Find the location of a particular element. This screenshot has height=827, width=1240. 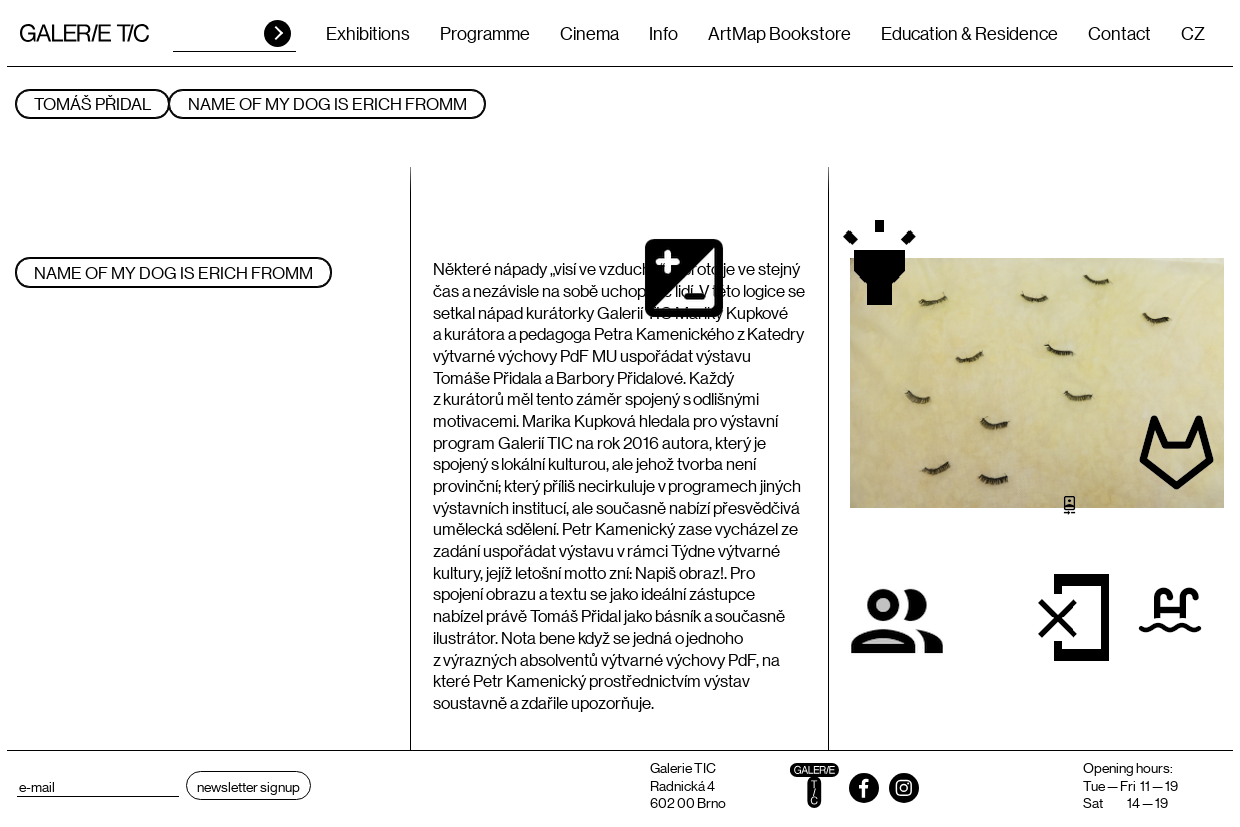

access pool or swimming facilities is located at coordinates (1170, 610).